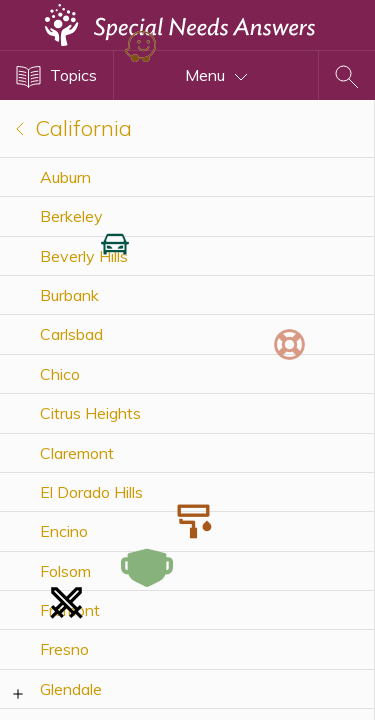  I want to click on open Waze navigation app, so click(140, 46).